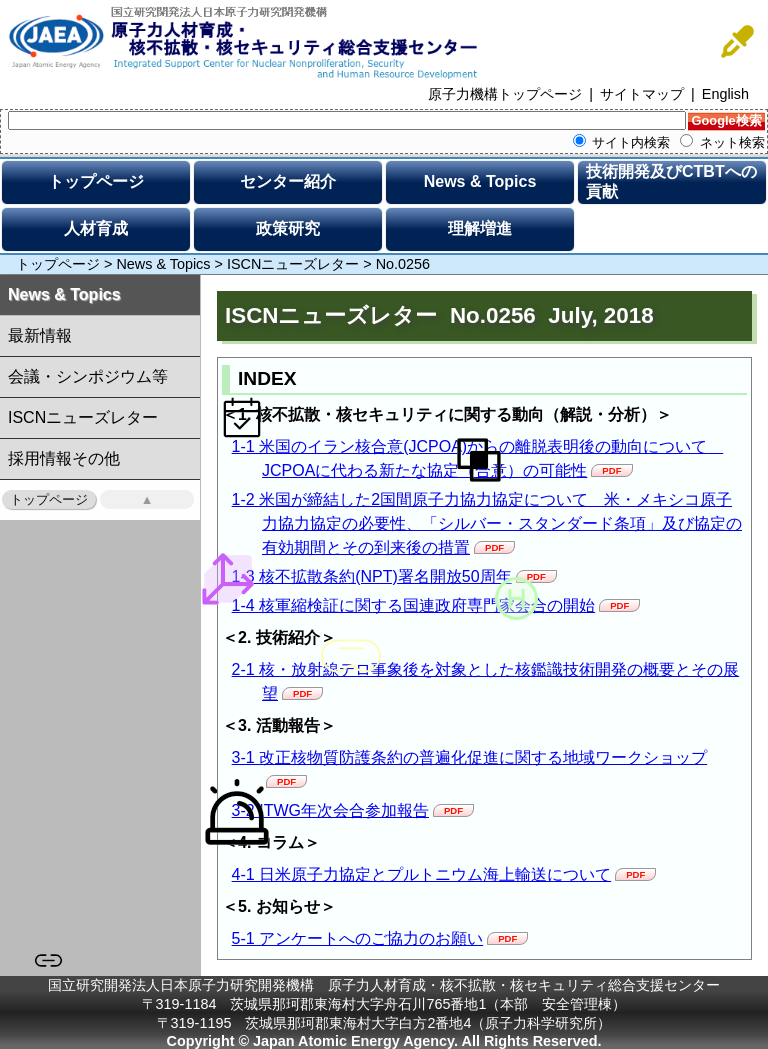 This screenshot has height=1049, width=768. I want to click on indicates an active alert or warning, so click(237, 818).